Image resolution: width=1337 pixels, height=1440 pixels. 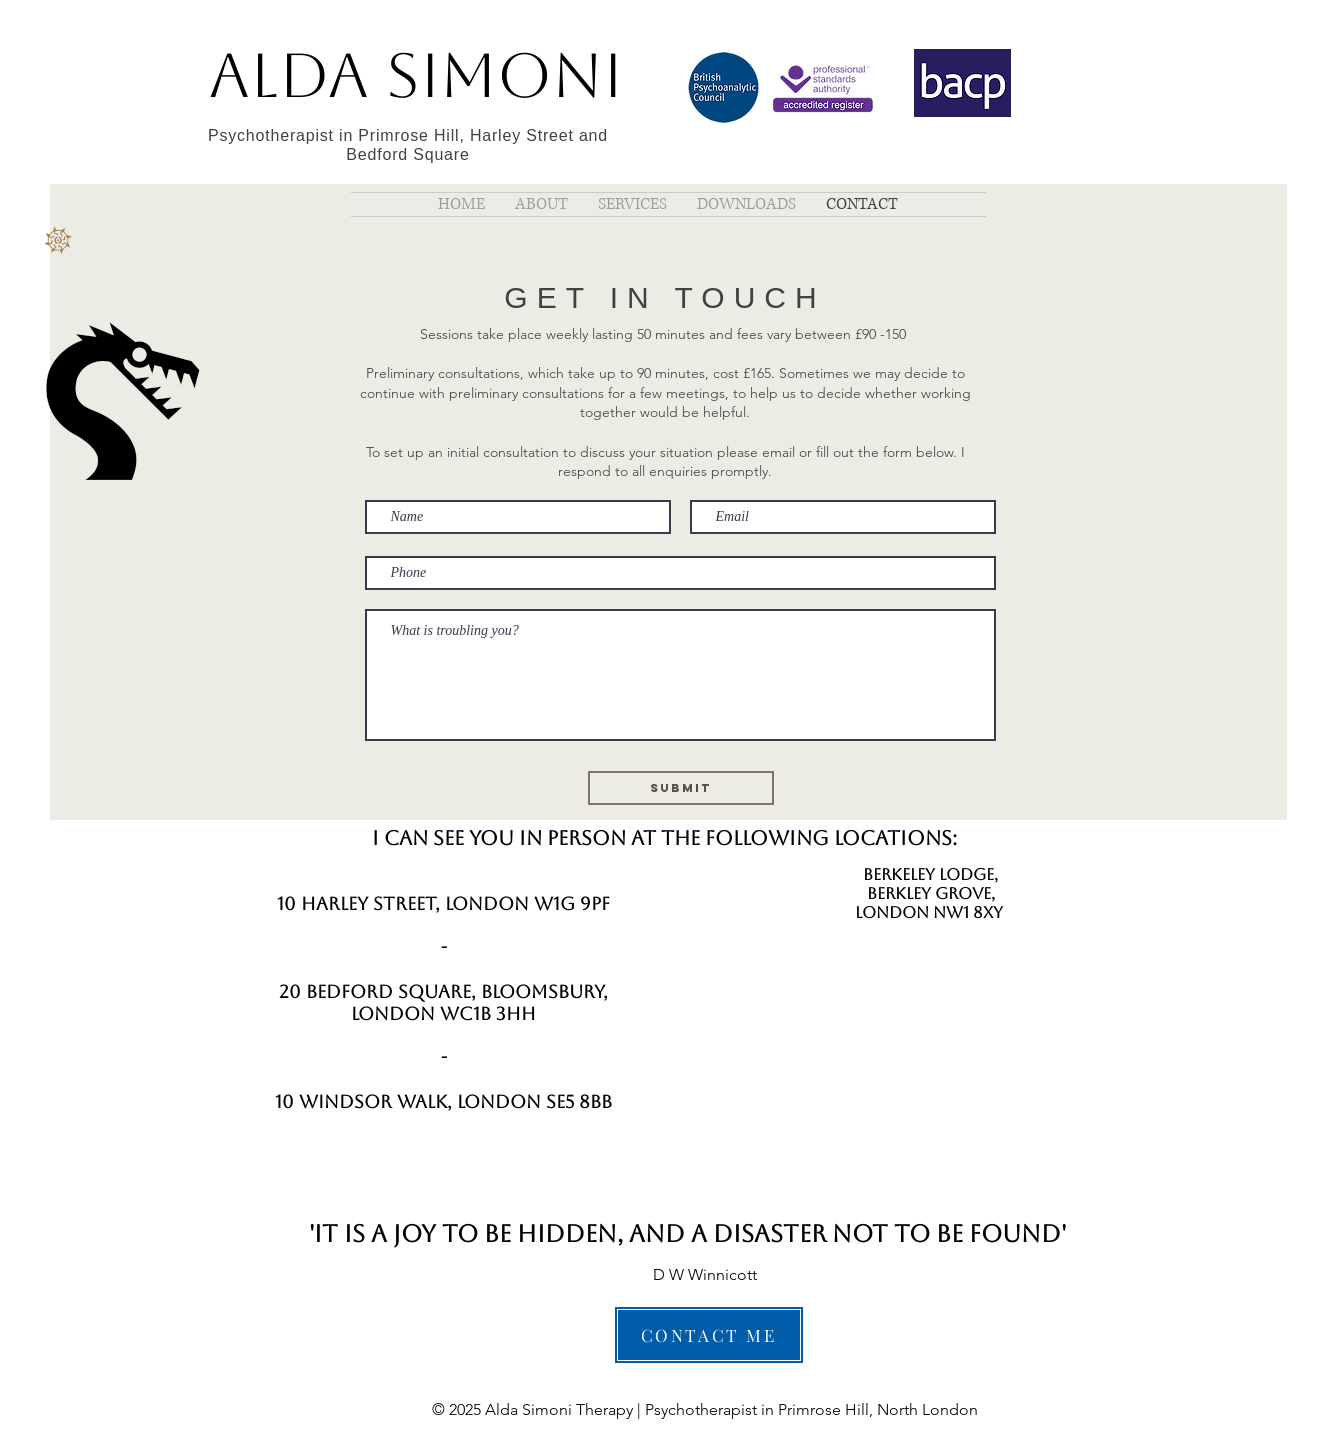 I want to click on a trap or hazard element in a game, so click(x=58, y=240).